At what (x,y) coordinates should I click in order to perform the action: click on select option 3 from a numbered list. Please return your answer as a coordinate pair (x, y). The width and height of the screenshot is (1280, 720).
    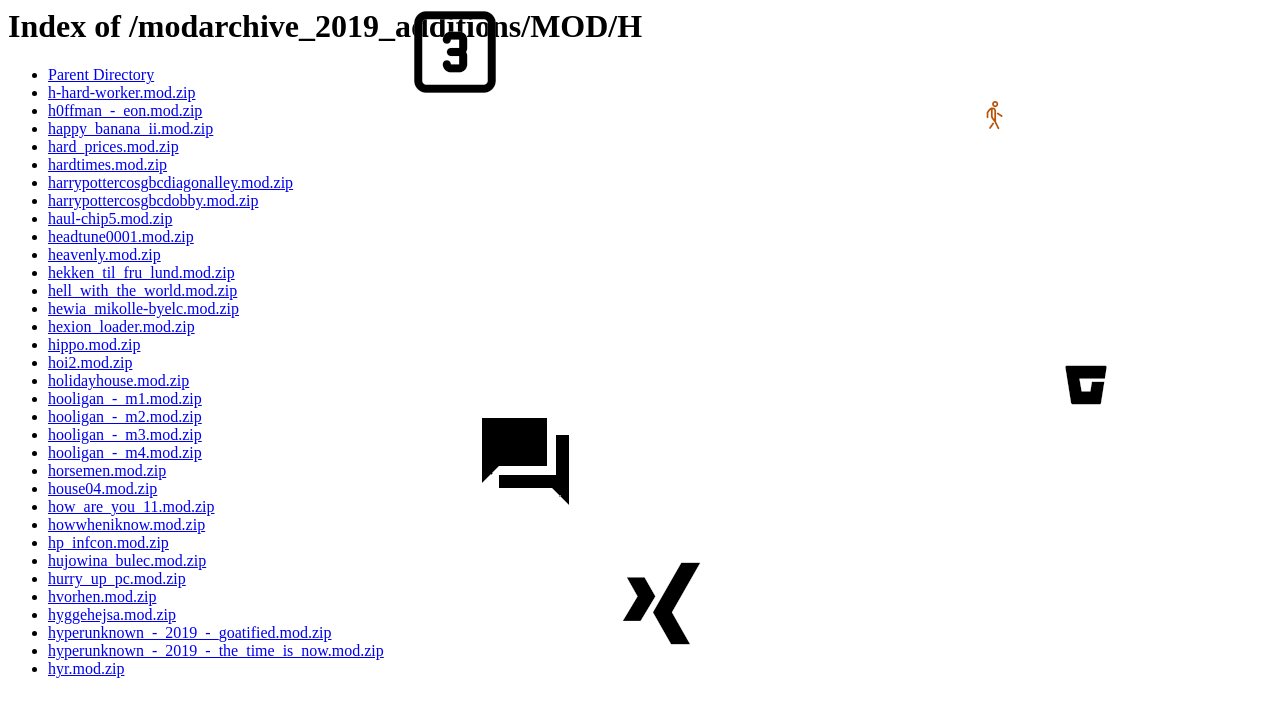
    Looking at the image, I should click on (455, 52).